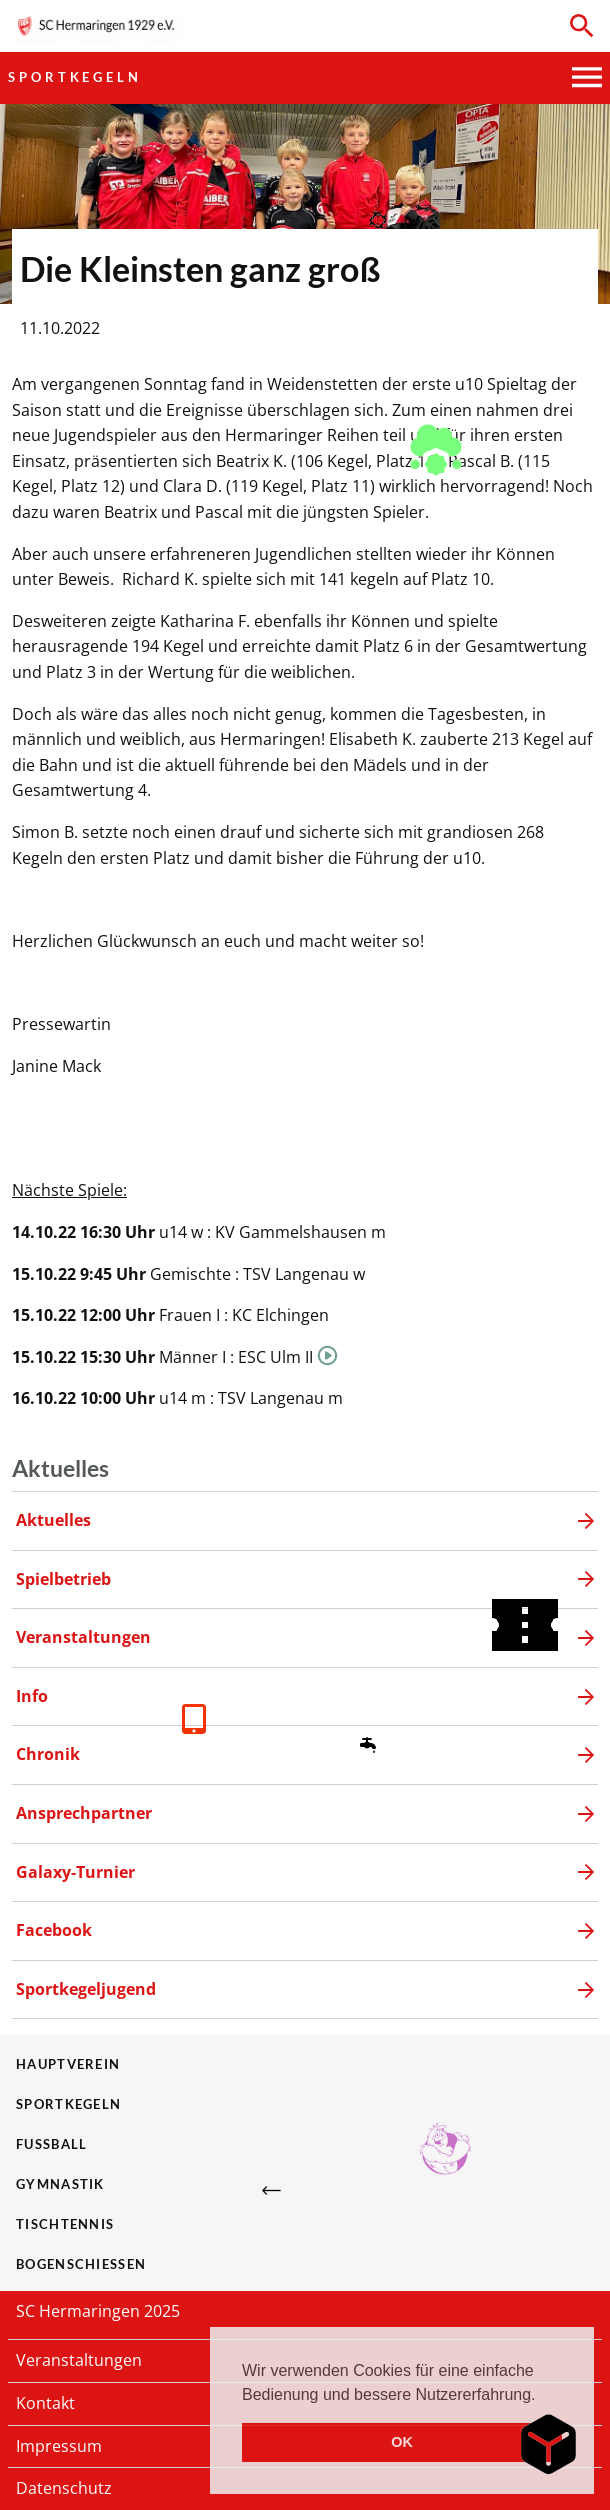 The height and width of the screenshot is (2510, 610). What do you see at coordinates (445, 2148) in the screenshot?
I see `the red yeti brand logo` at bounding box center [445, 2148].